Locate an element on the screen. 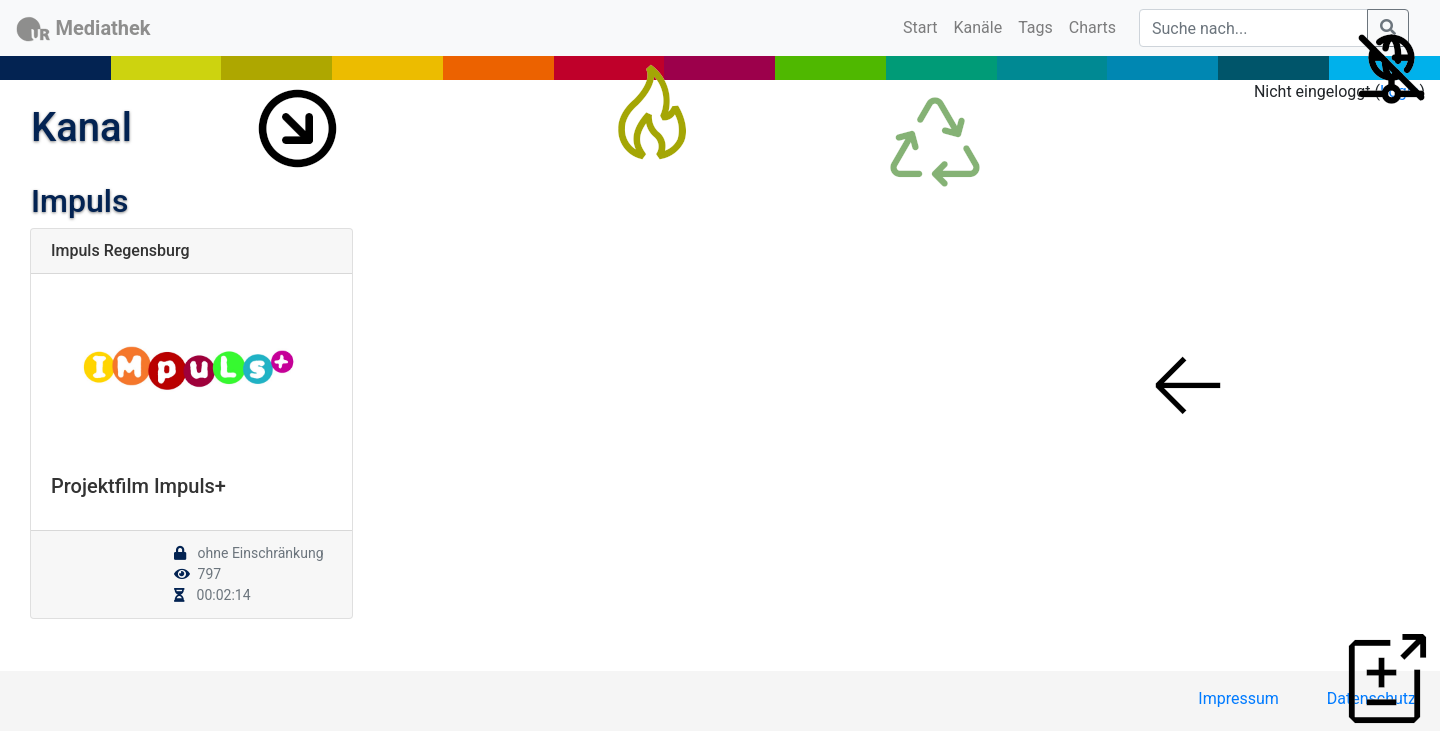  navigate to the next section below is located at coordinates (297, 128).